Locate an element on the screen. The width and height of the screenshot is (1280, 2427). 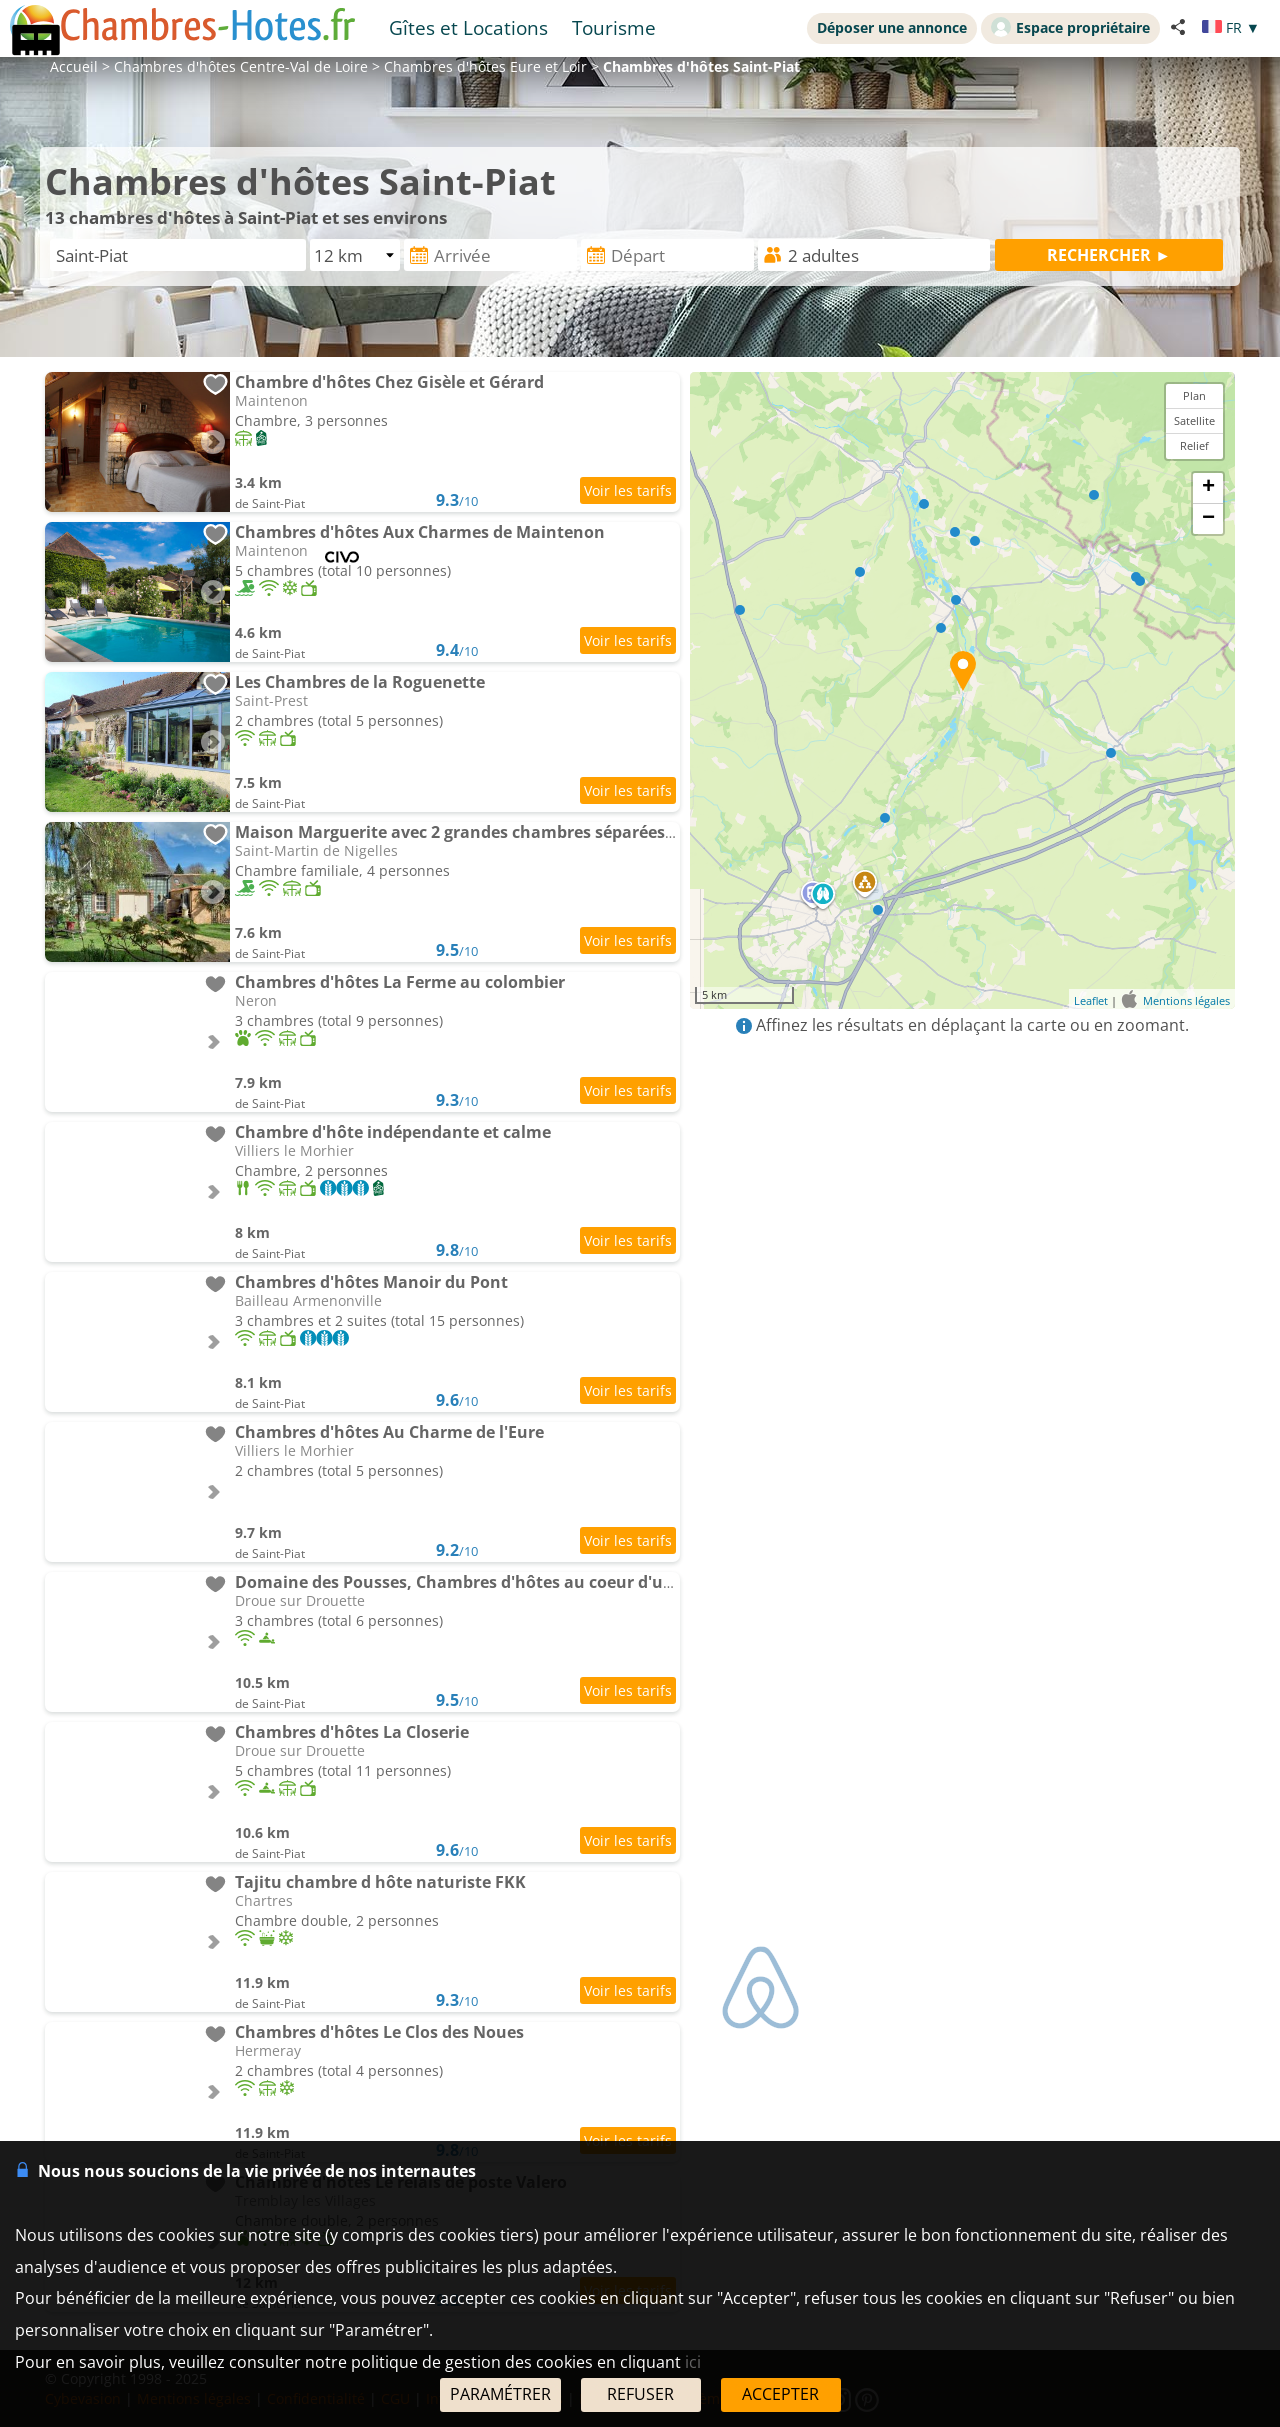
view RAM or memory usage is located at coordinates (36, 40).